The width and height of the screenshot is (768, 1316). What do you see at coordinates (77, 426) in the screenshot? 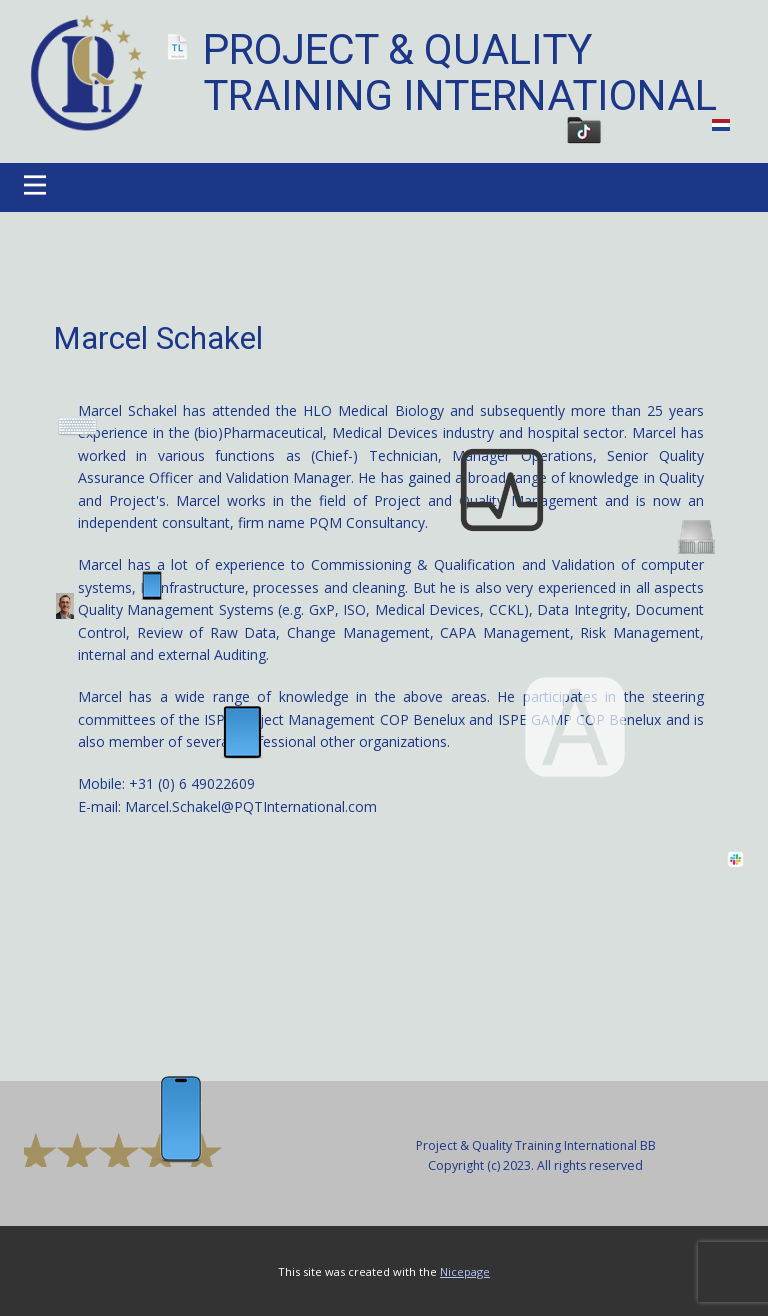
I see `bluetooth keyboard connected` at bounding box center [77, 426].